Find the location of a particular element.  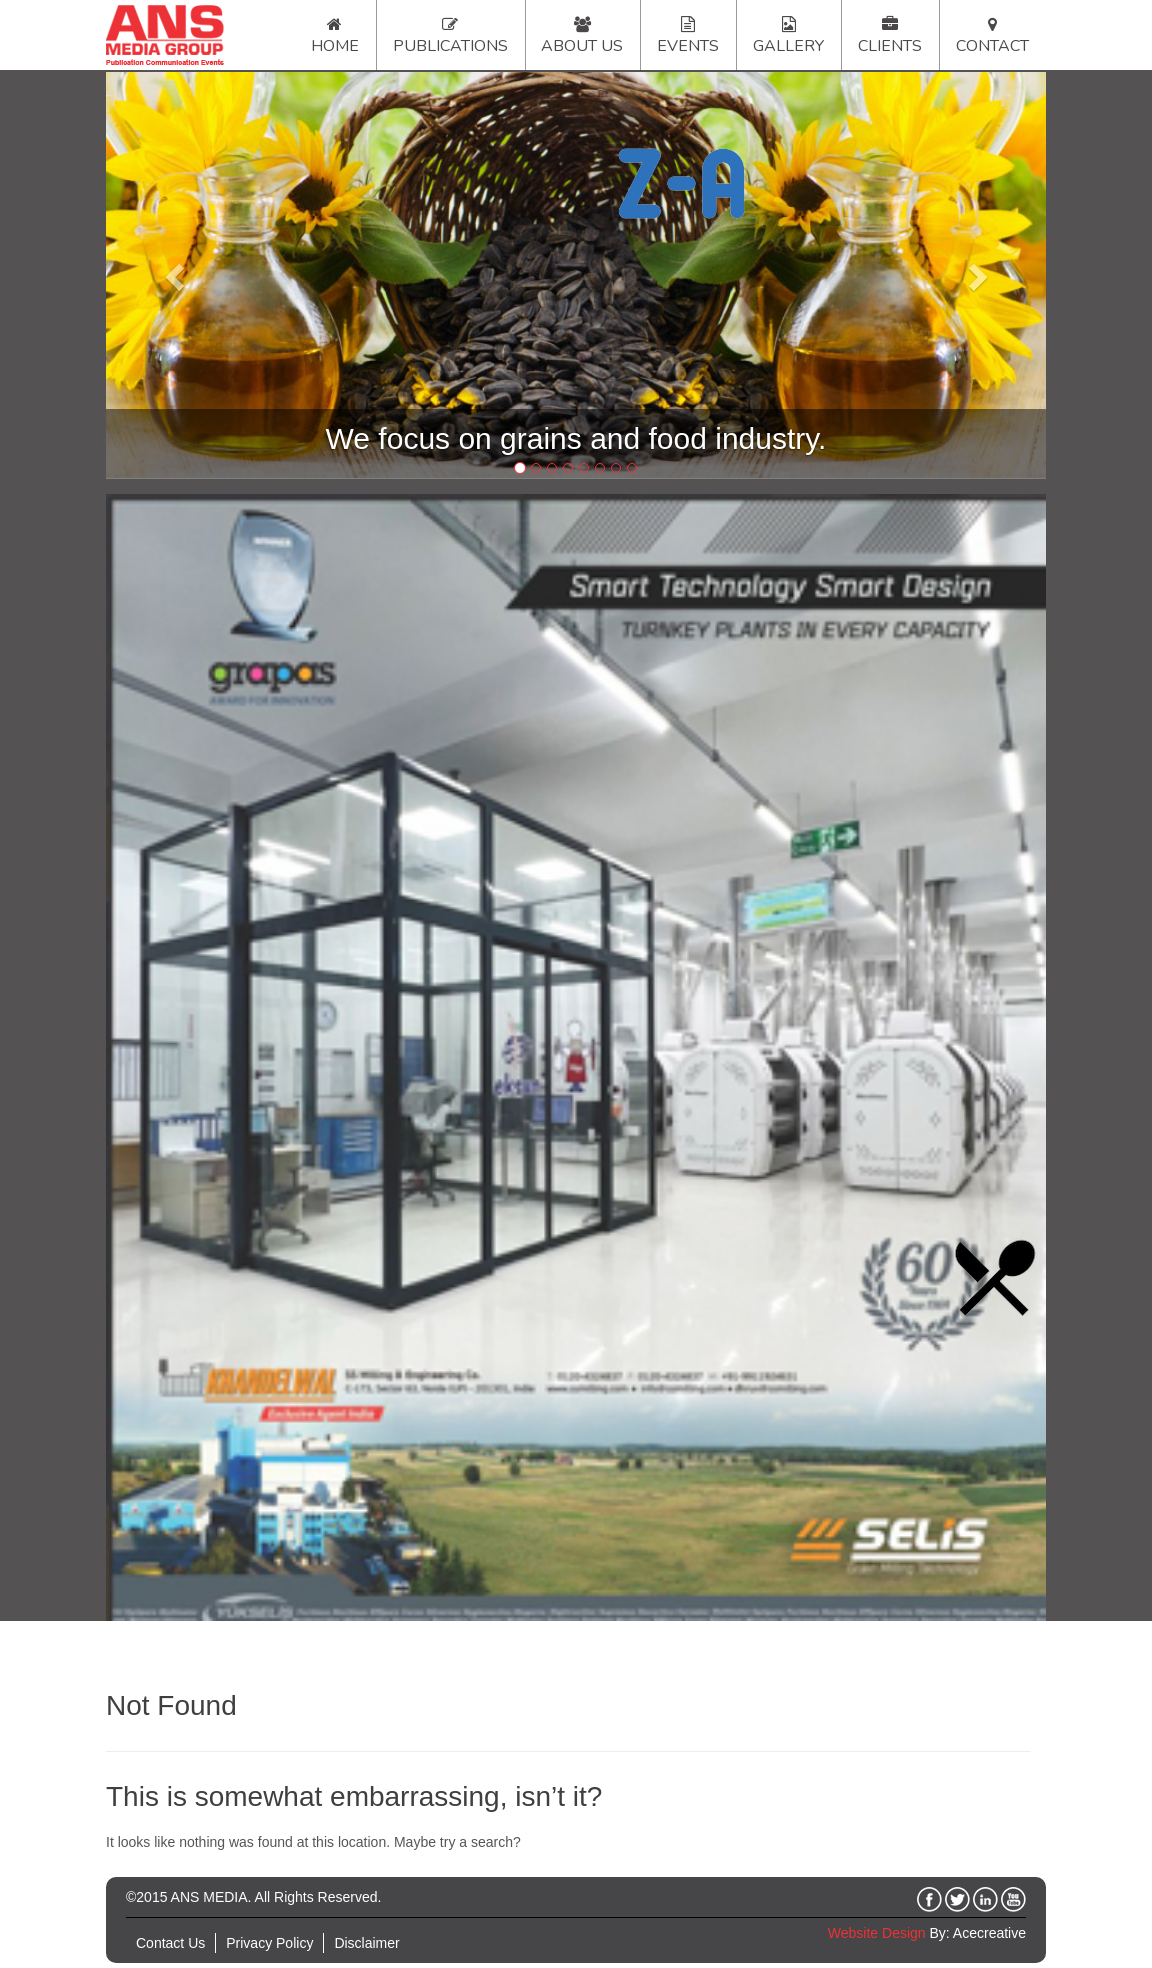

find nearby restaurants is located at coordinates (994, 1277).